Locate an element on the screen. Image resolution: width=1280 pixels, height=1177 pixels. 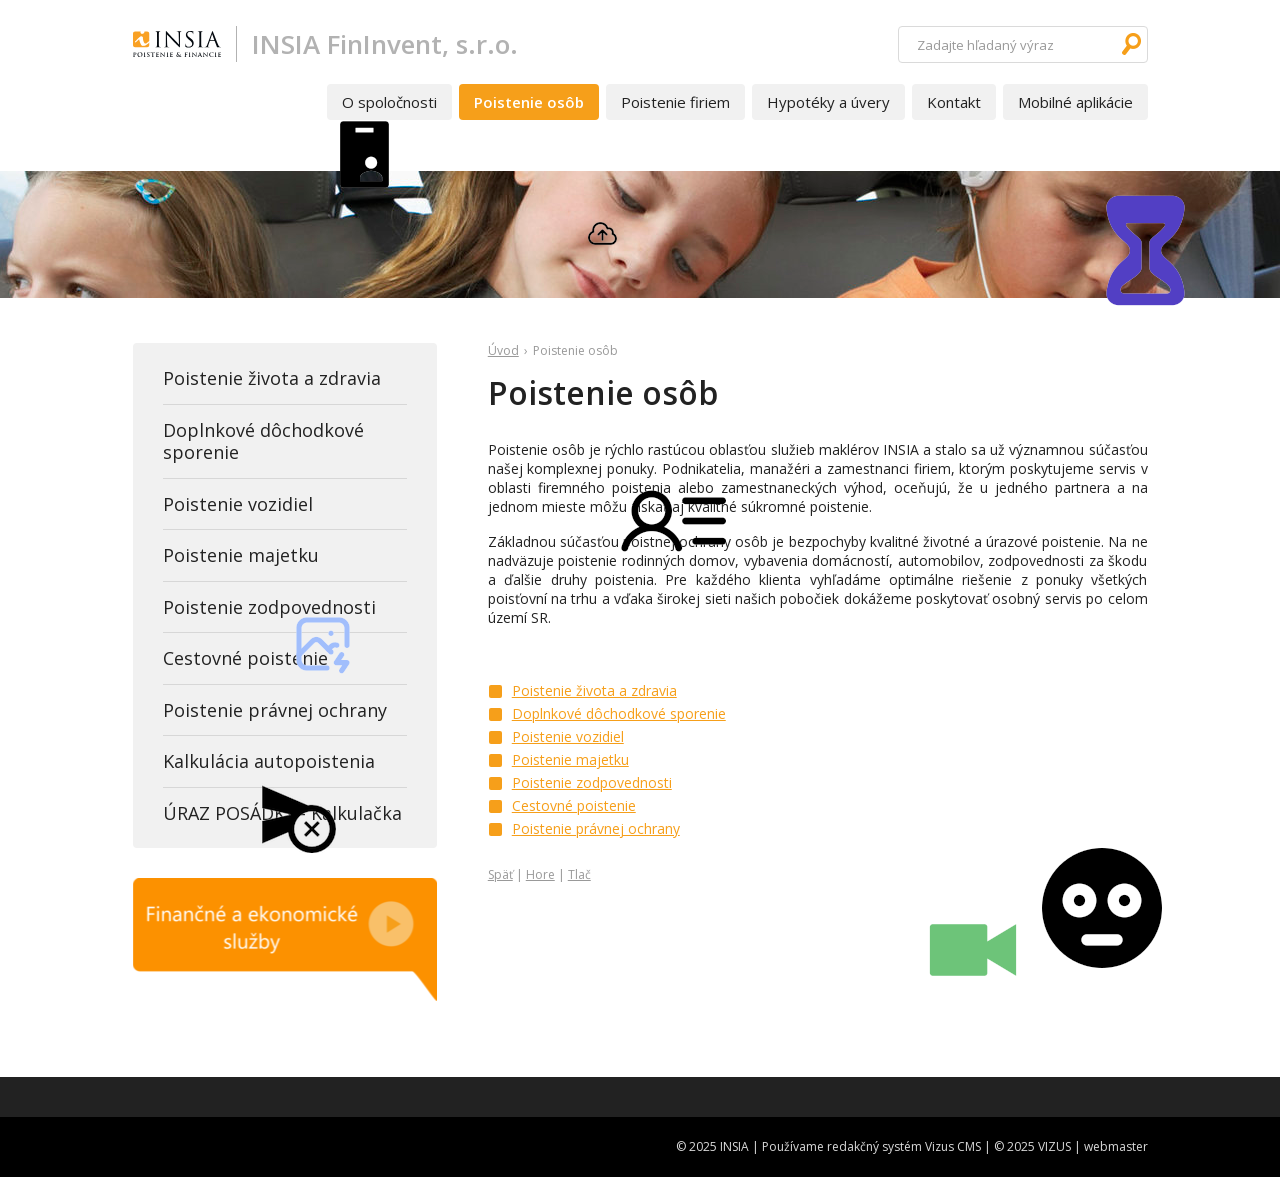
view your profile or identification details is located at coordinates (364, 154).